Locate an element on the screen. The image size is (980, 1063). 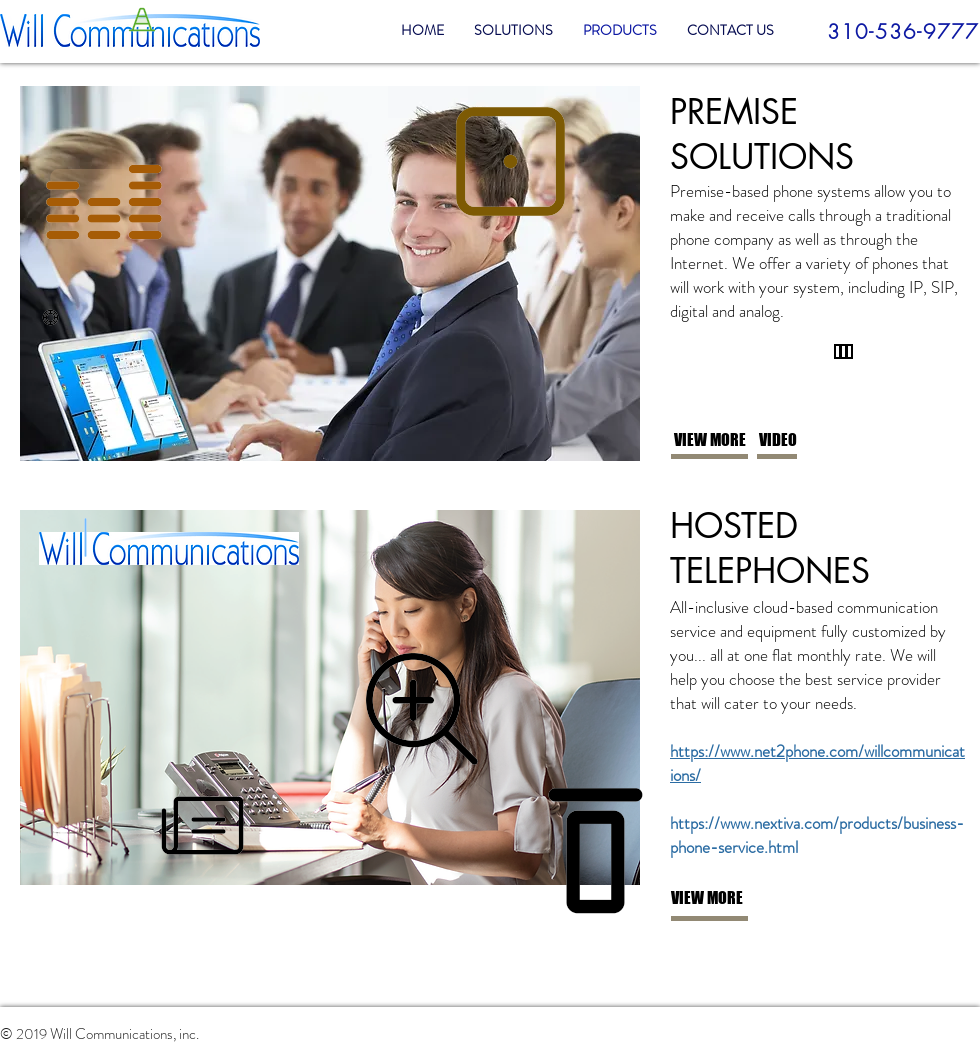
switch to column view layout is located at coordinates (843, 352).